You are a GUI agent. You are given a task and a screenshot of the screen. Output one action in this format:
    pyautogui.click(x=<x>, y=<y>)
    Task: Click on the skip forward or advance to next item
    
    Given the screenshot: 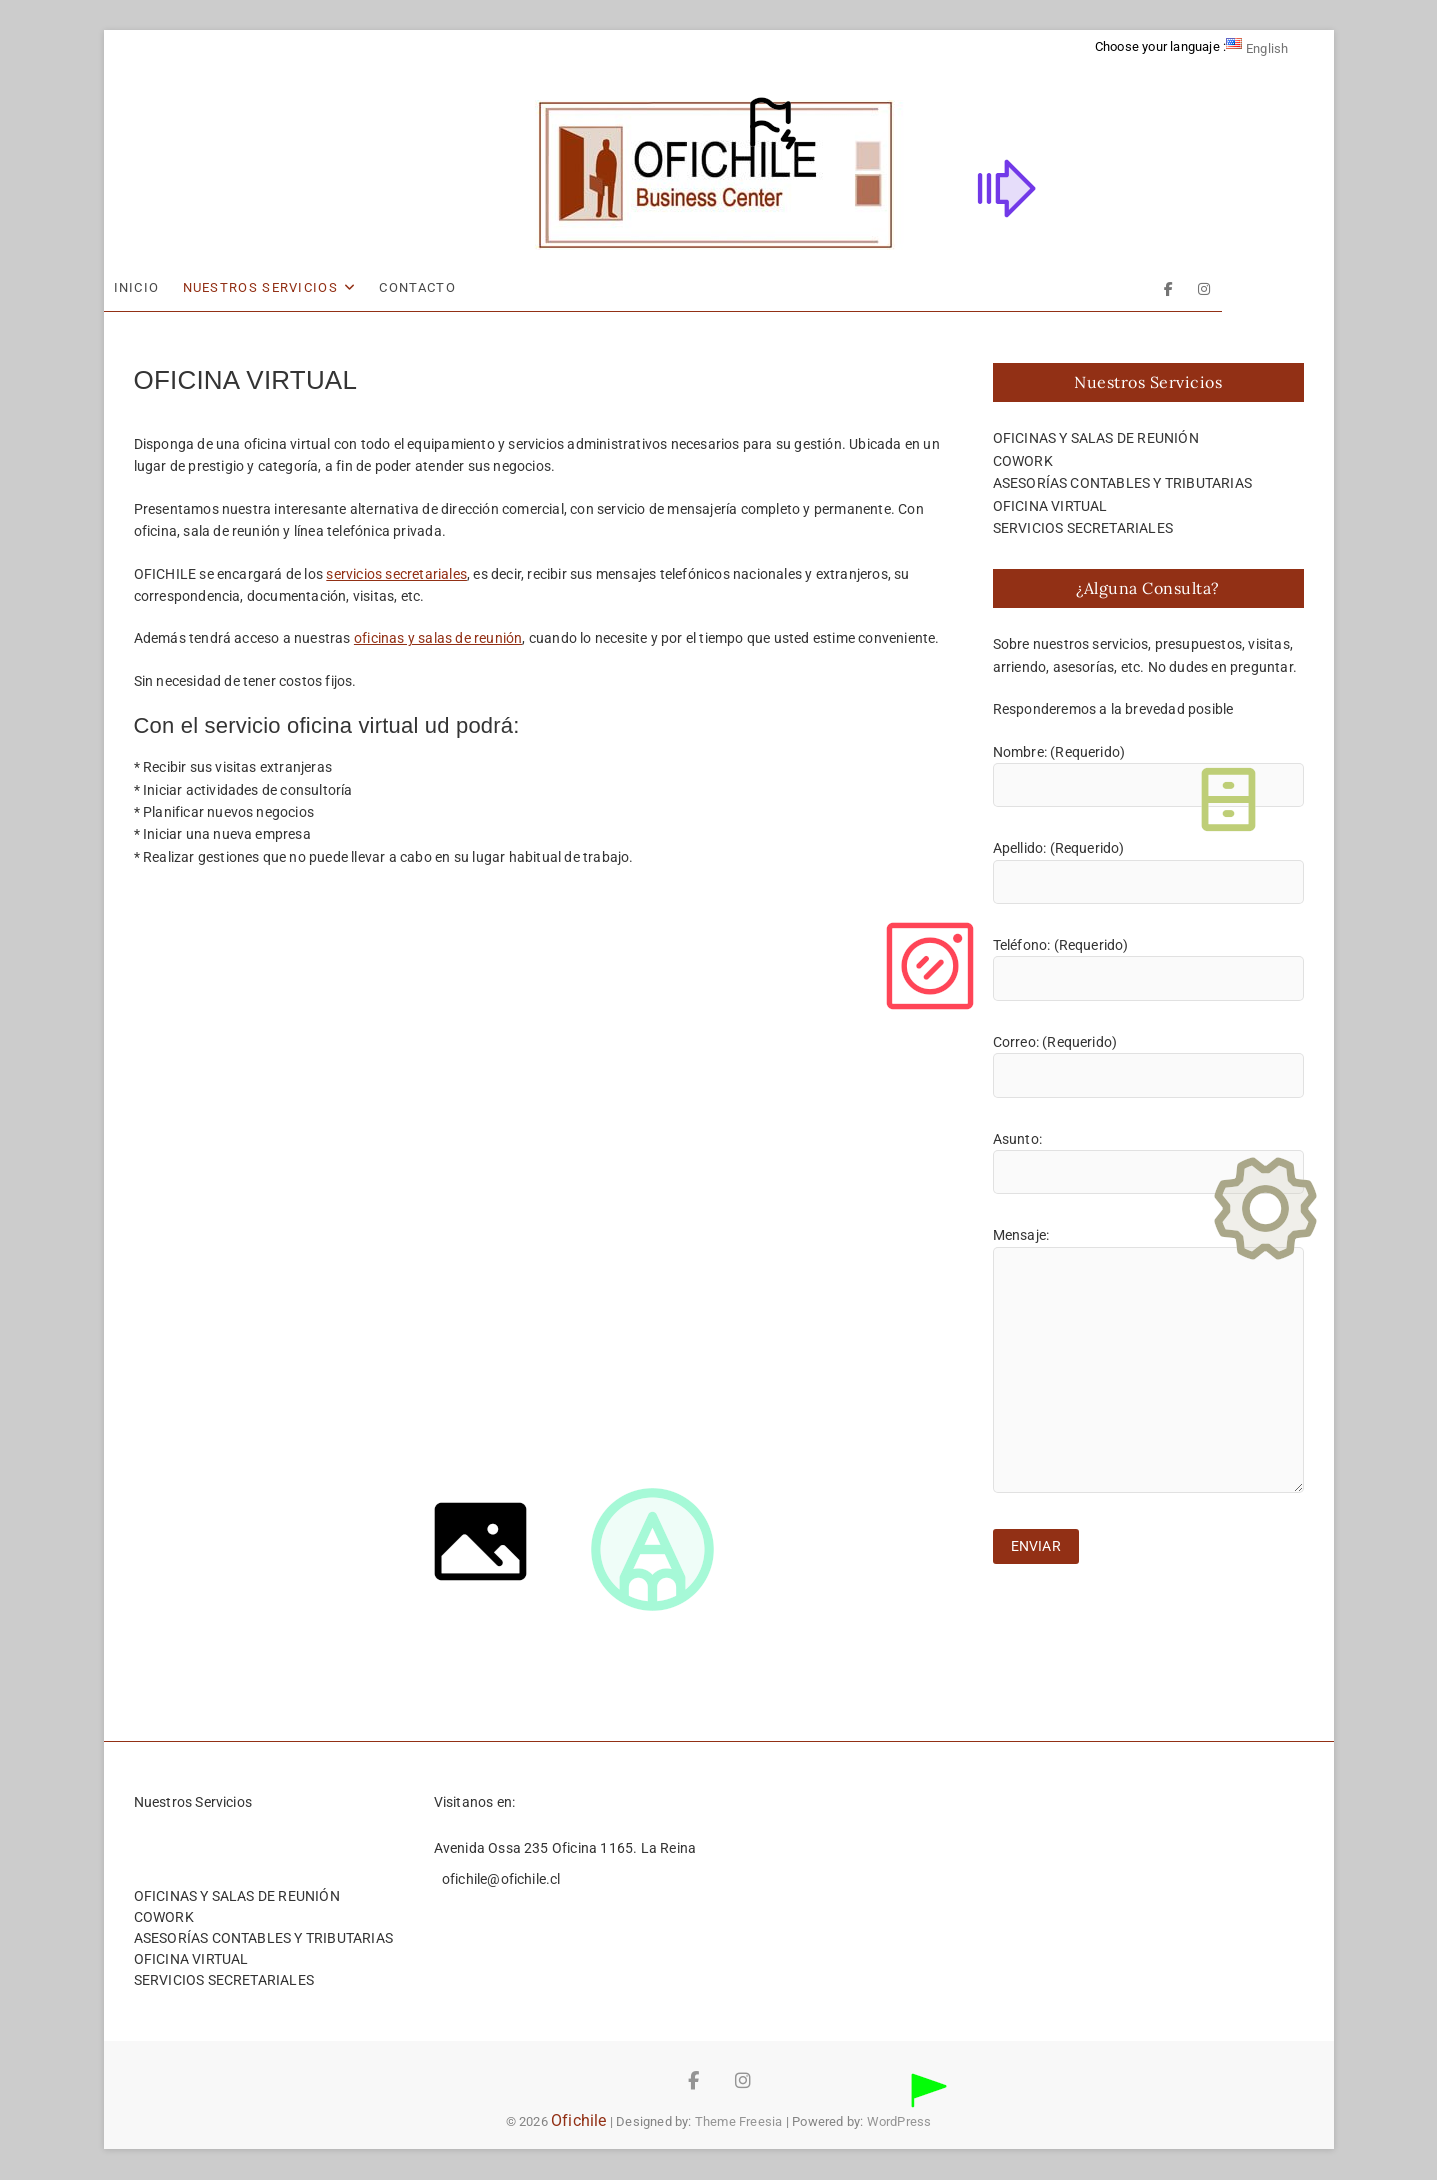 What is the action you would take?
    pyautogui.click(x=1004, y=188)
    